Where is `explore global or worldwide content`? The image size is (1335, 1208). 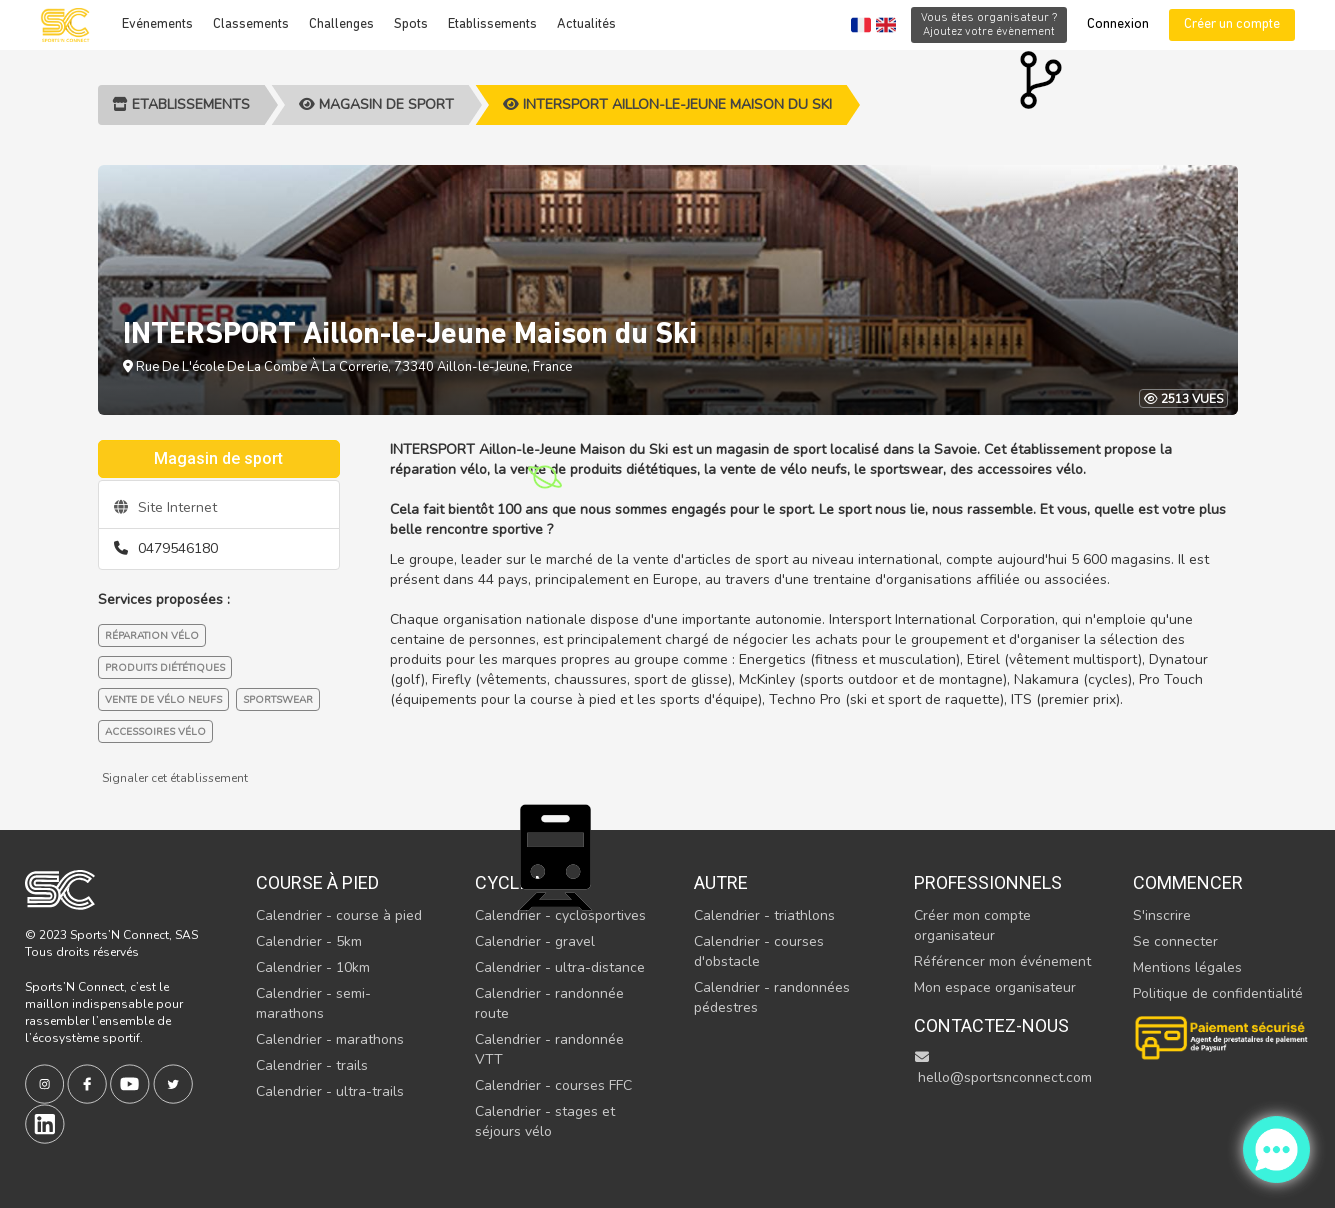
explore global or worldwide content is located at coordinates (545, 477).